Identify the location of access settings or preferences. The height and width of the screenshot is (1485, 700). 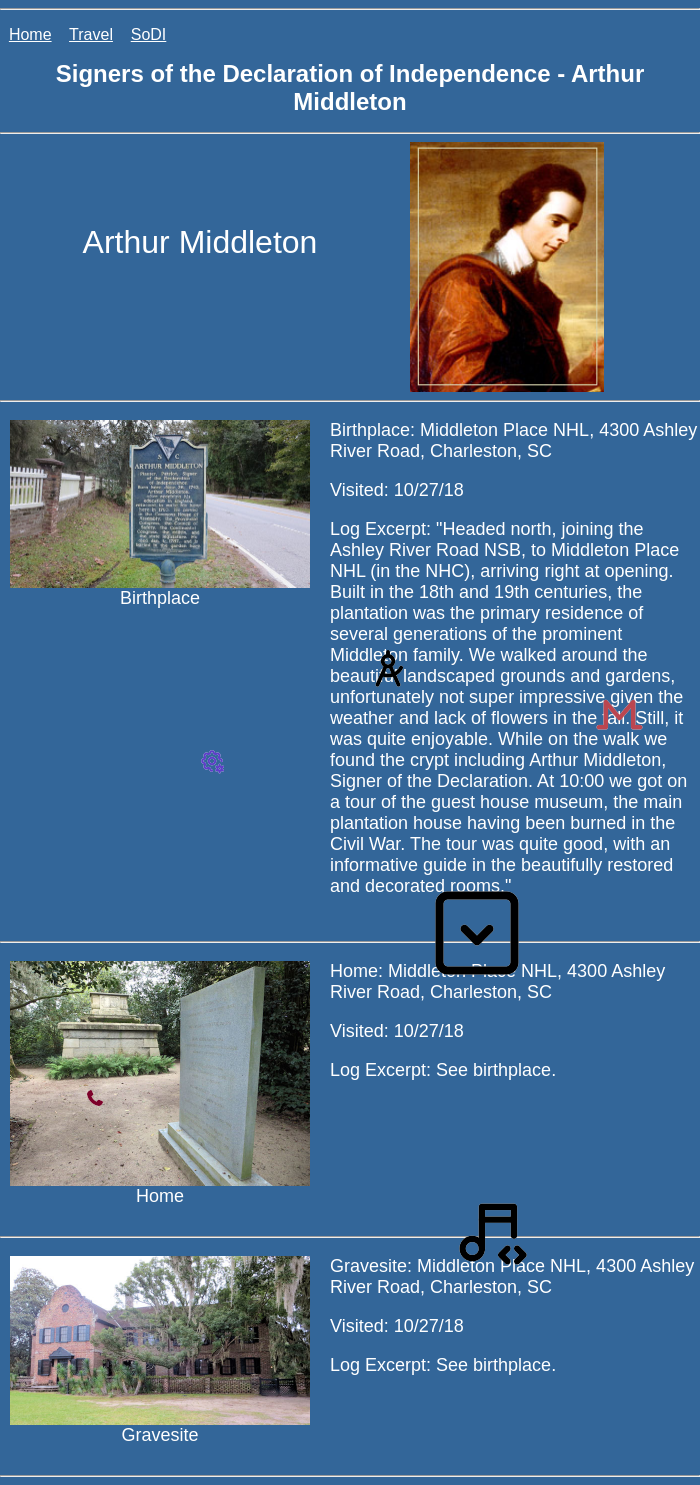
(212, 761).